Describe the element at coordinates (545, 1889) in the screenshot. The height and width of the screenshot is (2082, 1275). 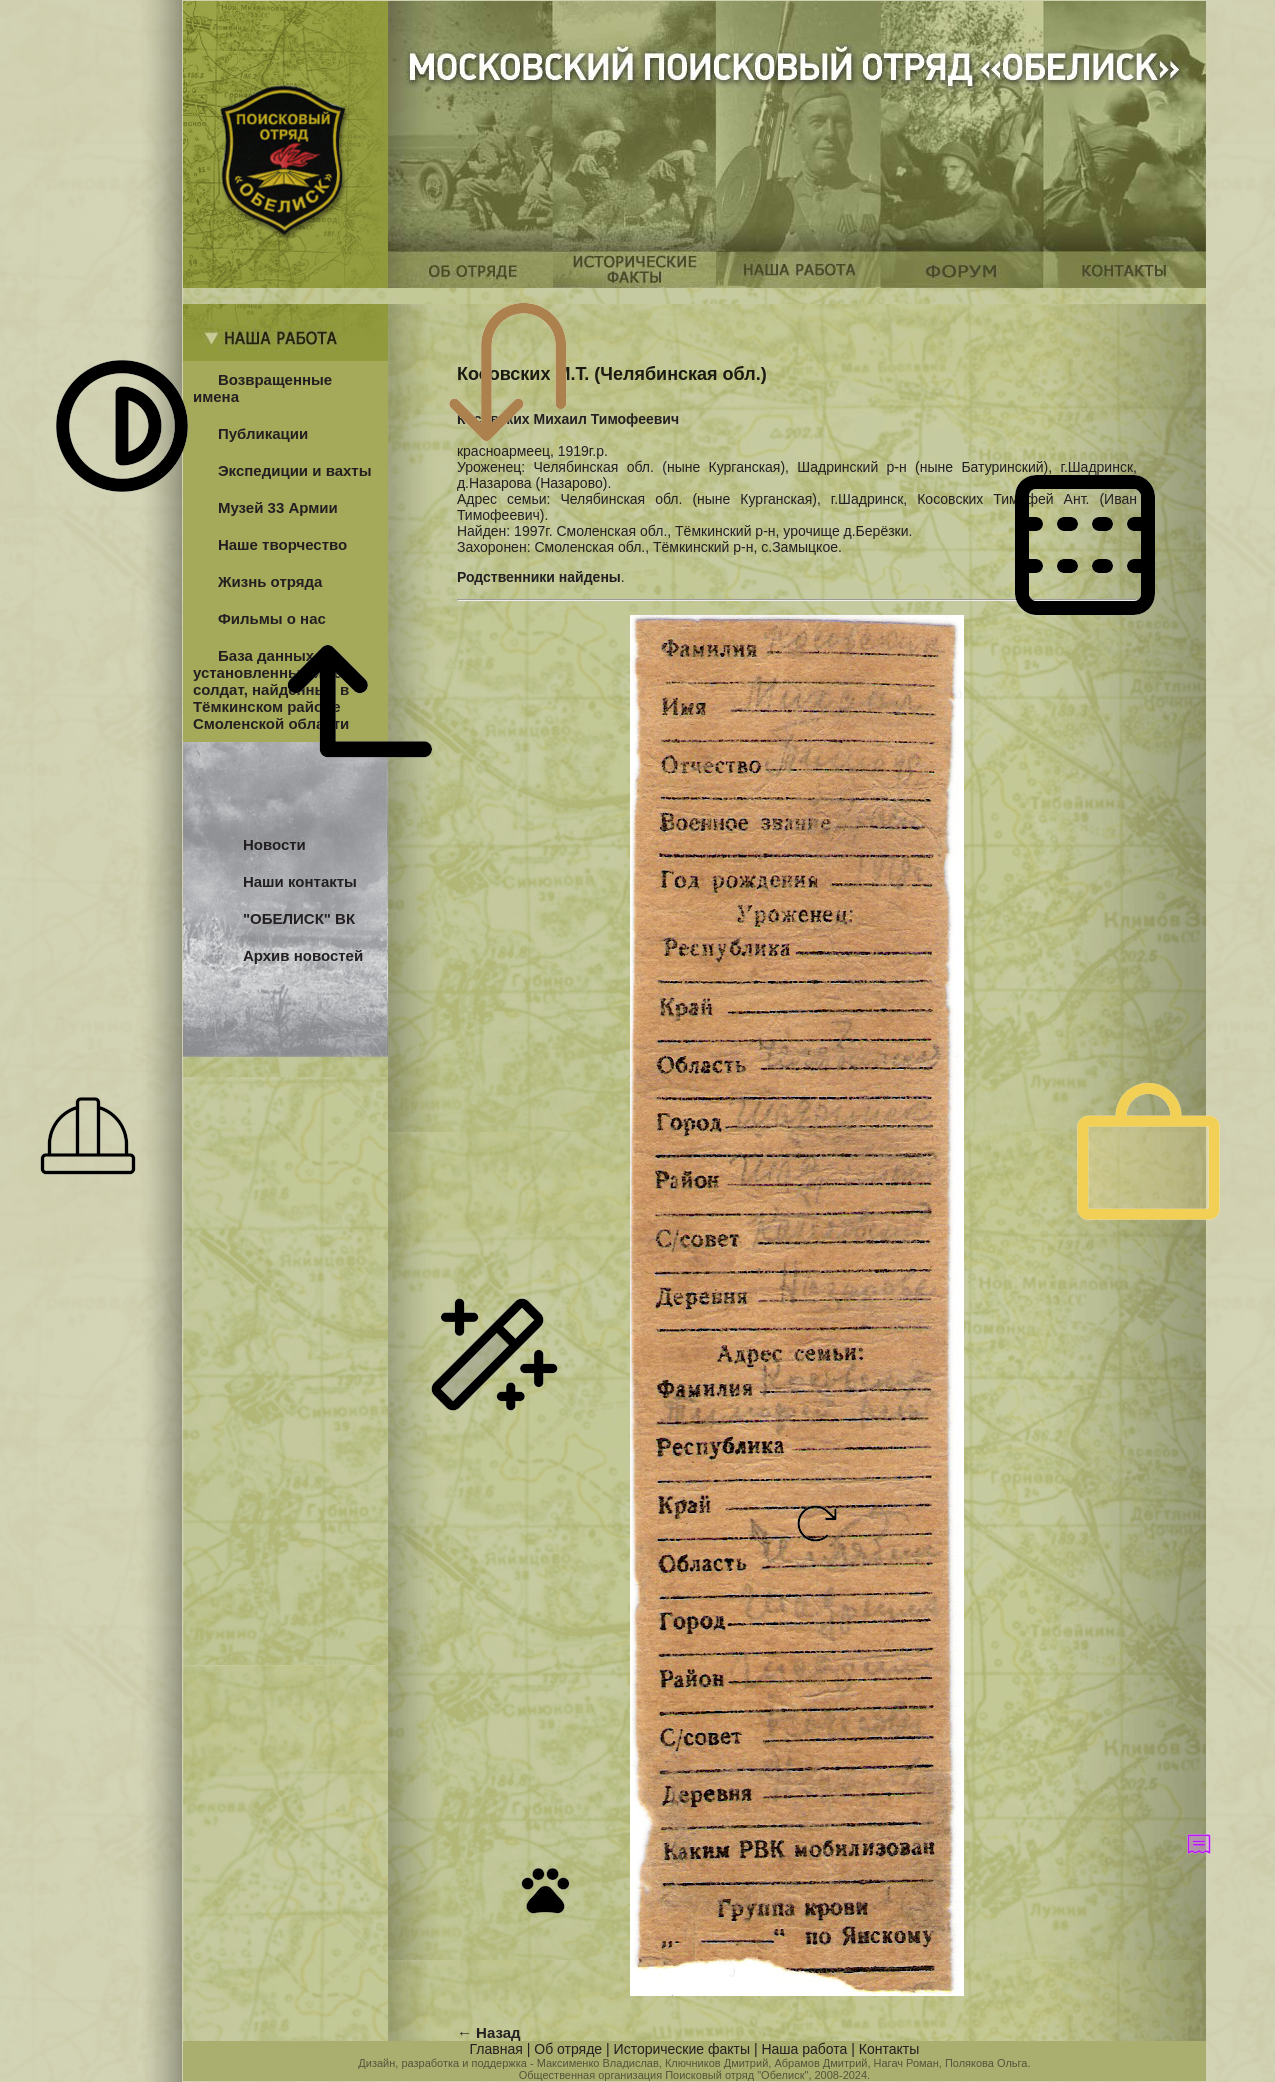
I see `access pet-related features or settings` at that location.